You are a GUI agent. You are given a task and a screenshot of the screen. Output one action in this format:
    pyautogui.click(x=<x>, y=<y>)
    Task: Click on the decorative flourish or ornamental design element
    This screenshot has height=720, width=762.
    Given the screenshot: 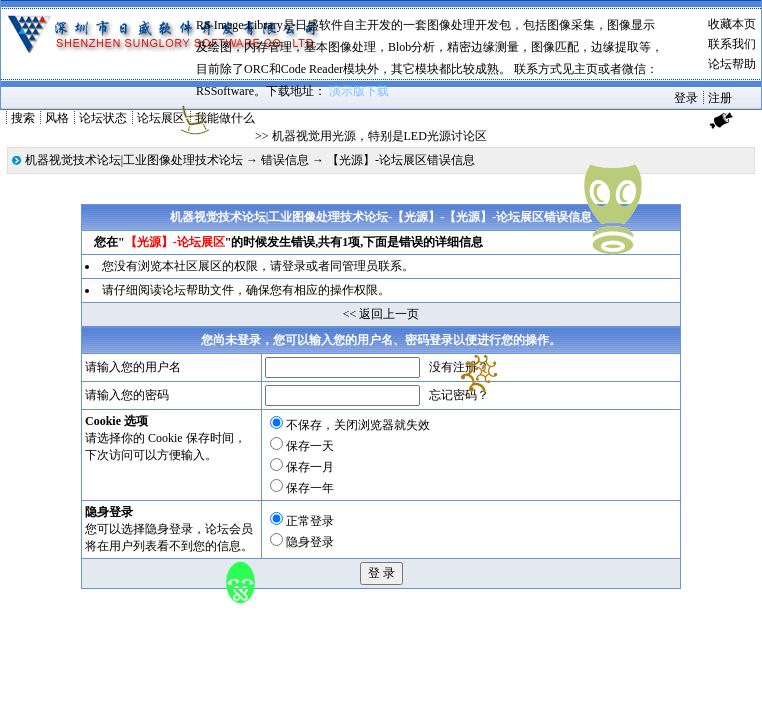 What is the action you would take?
    pyautogui.click(x=479, y=373)
    